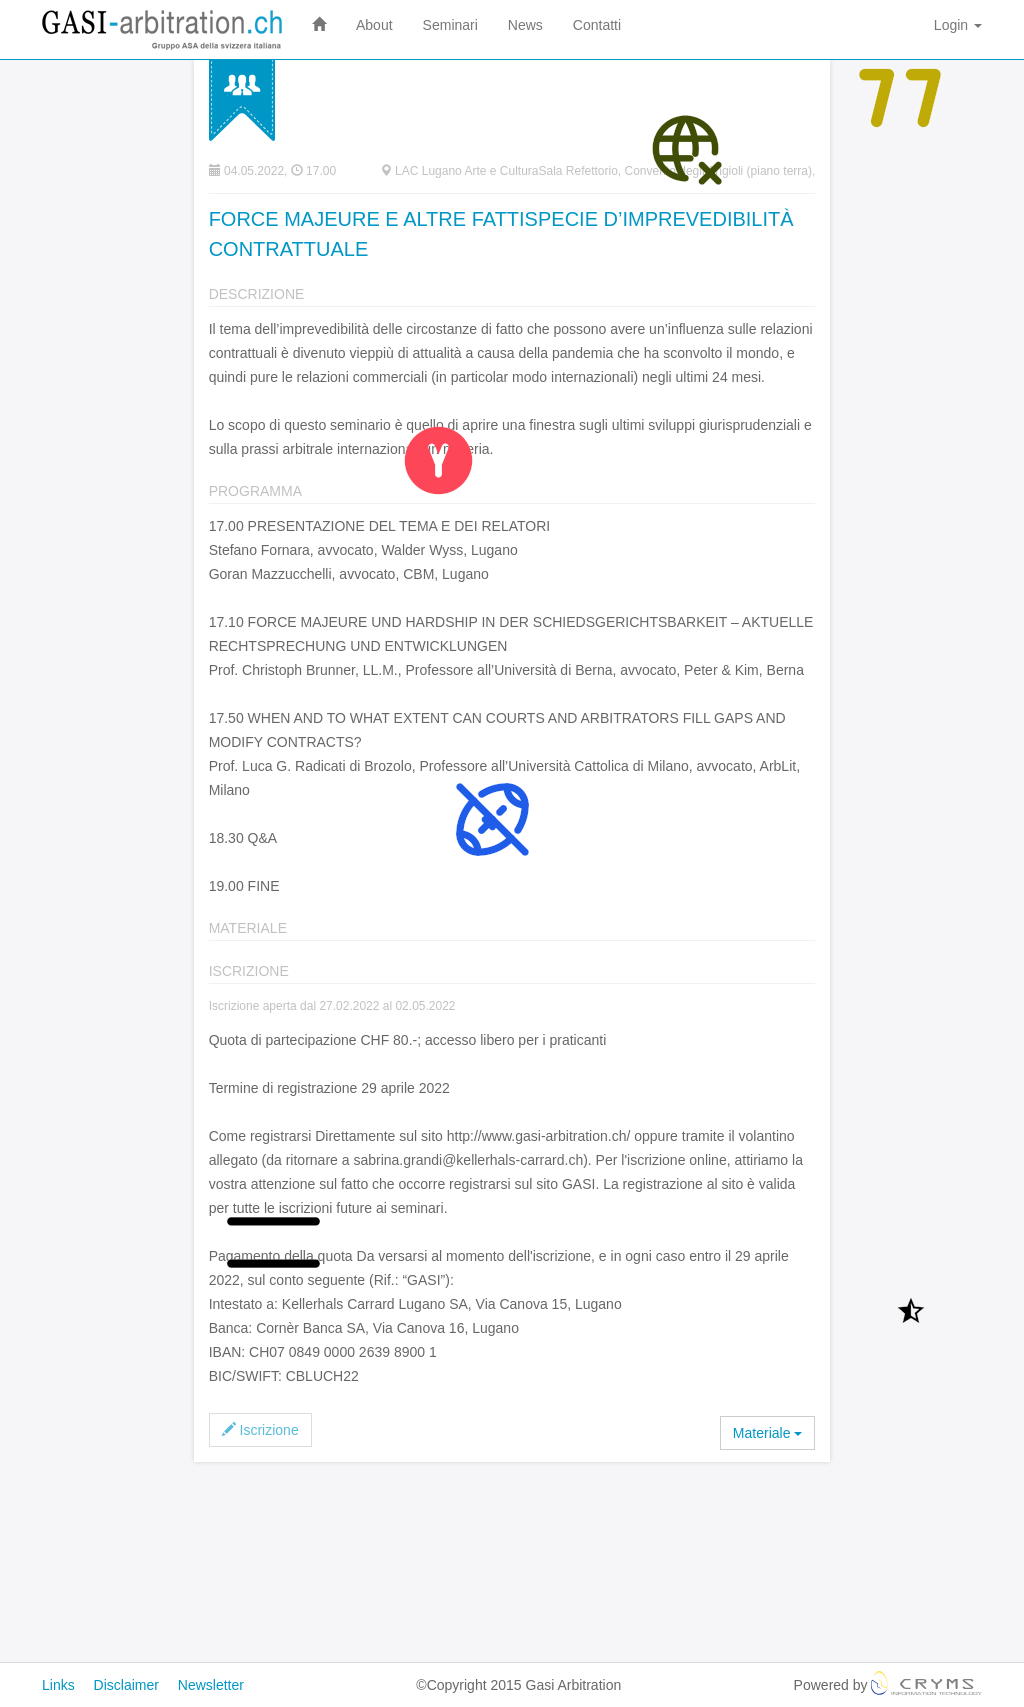  I want to click on open navigation menu, so click(273, 1242).